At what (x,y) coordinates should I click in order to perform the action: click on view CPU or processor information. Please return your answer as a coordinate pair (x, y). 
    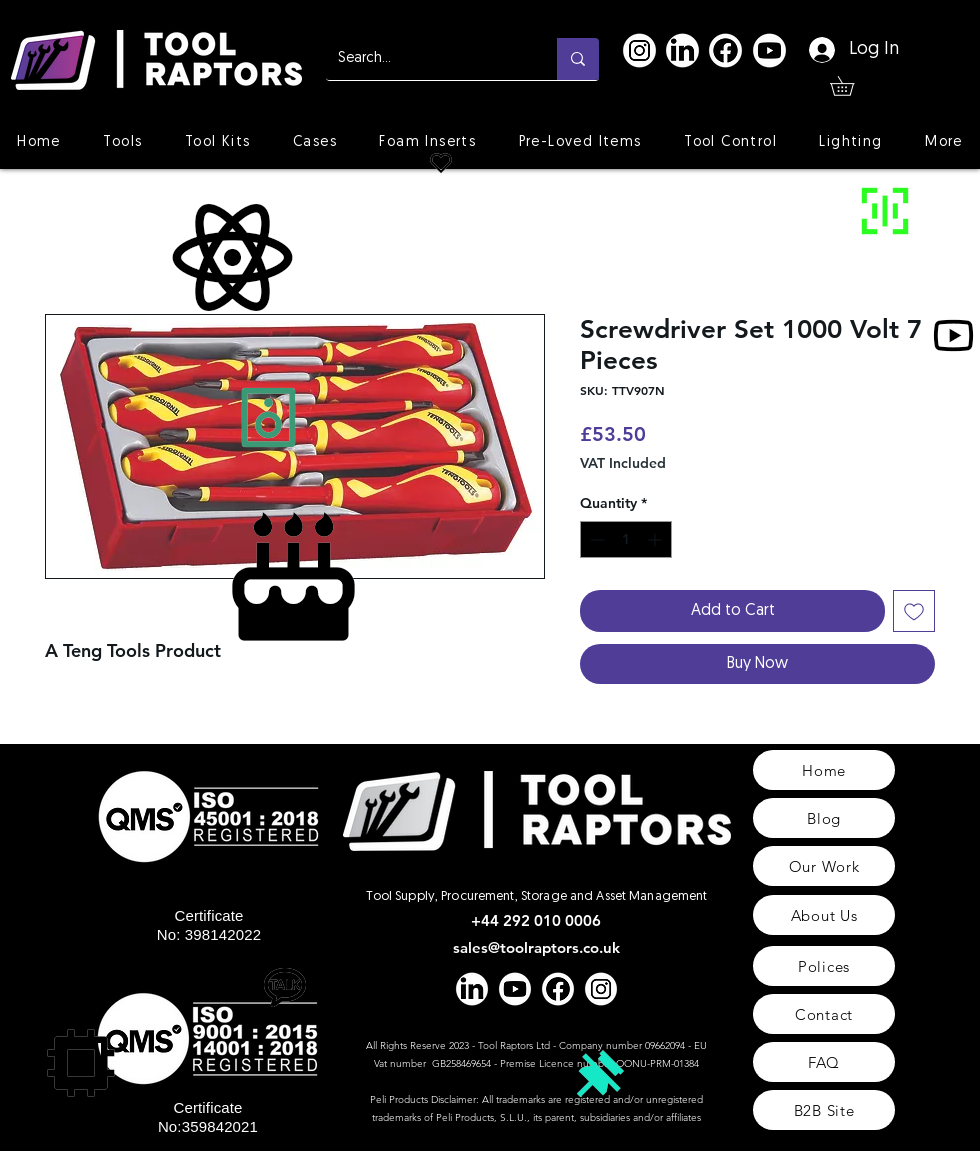
    Looking at the image, I should click on (81, 1063).